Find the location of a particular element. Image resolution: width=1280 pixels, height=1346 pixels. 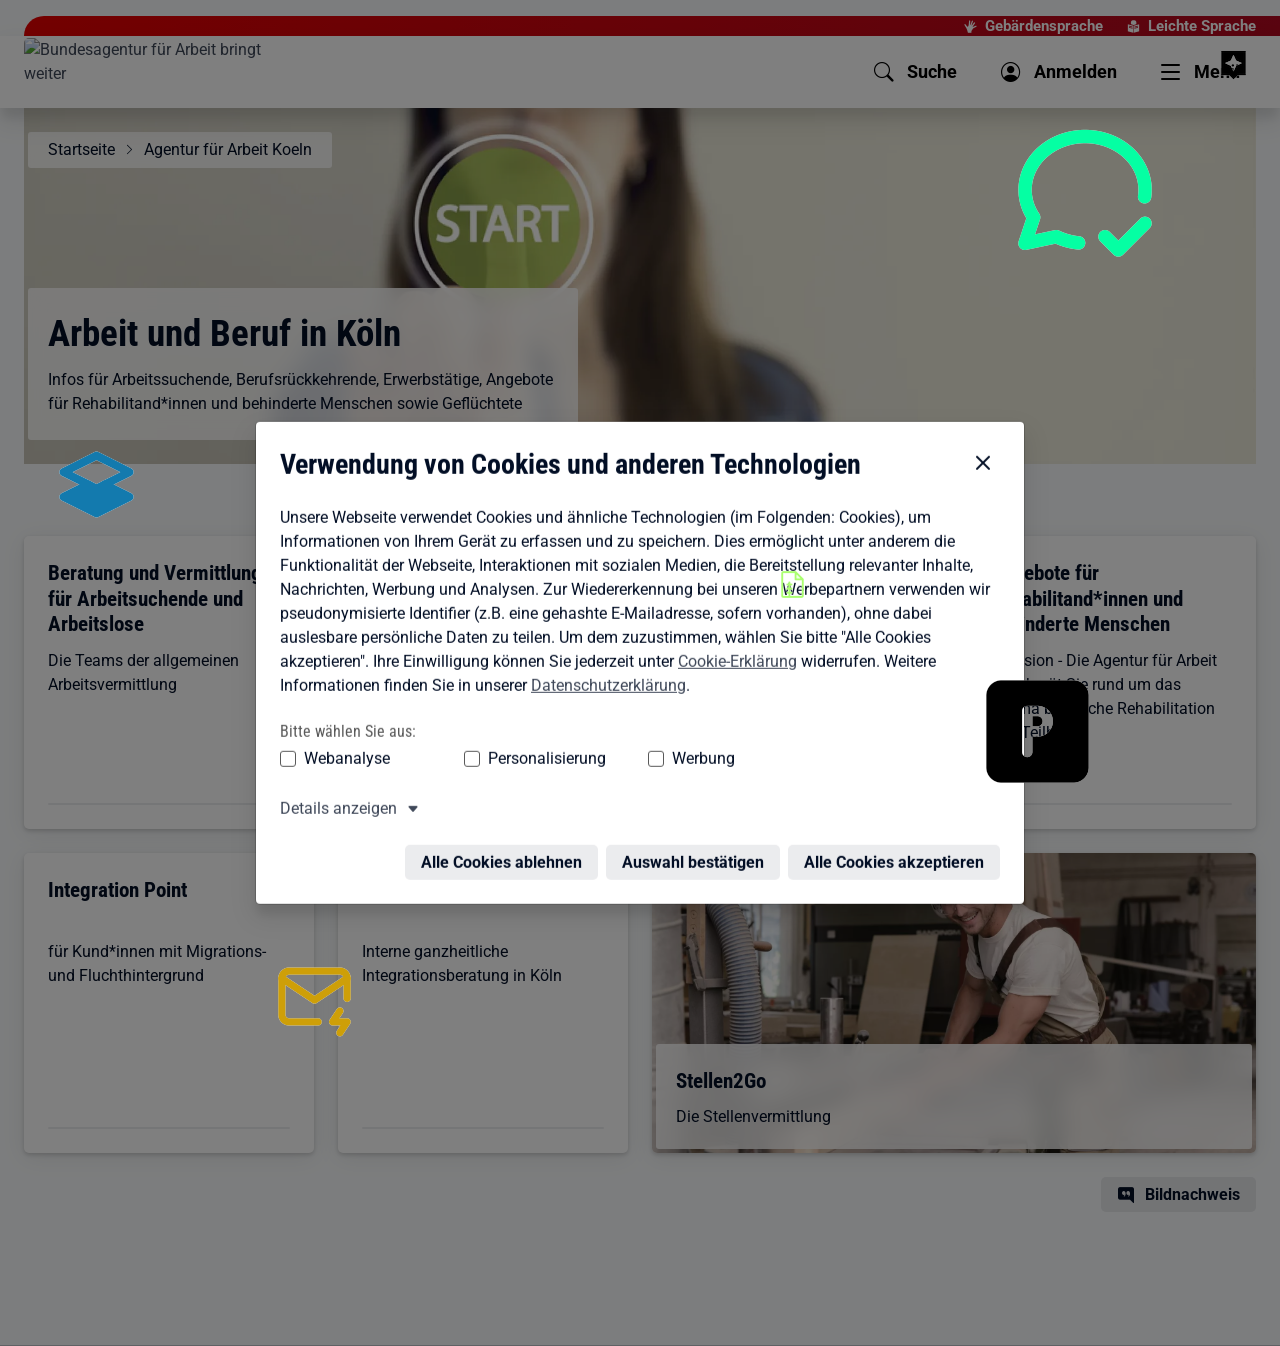

message sent successfully is located at coordinates (1085, 190).